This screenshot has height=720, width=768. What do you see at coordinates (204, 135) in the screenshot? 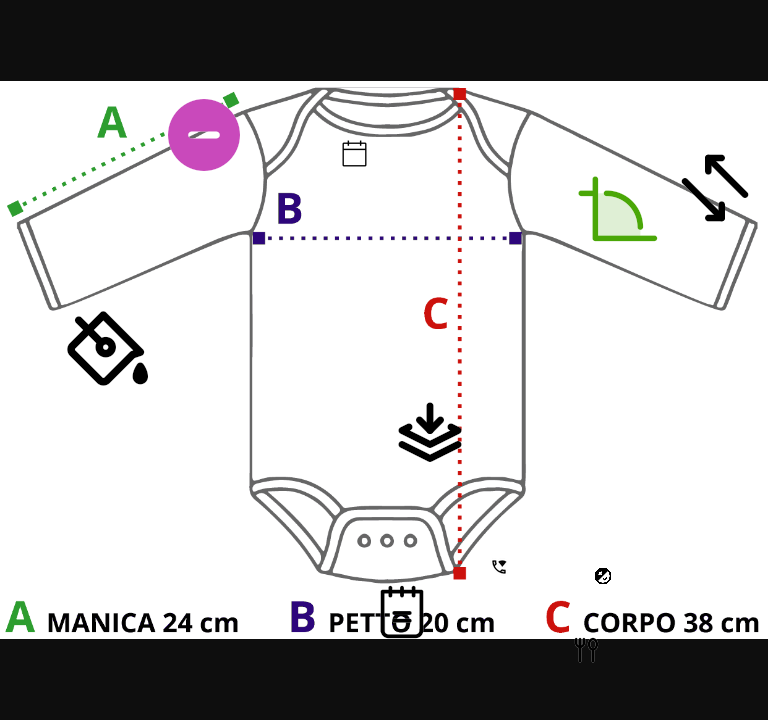
I see `remove an item from a list` at bounding box center [204, 135].